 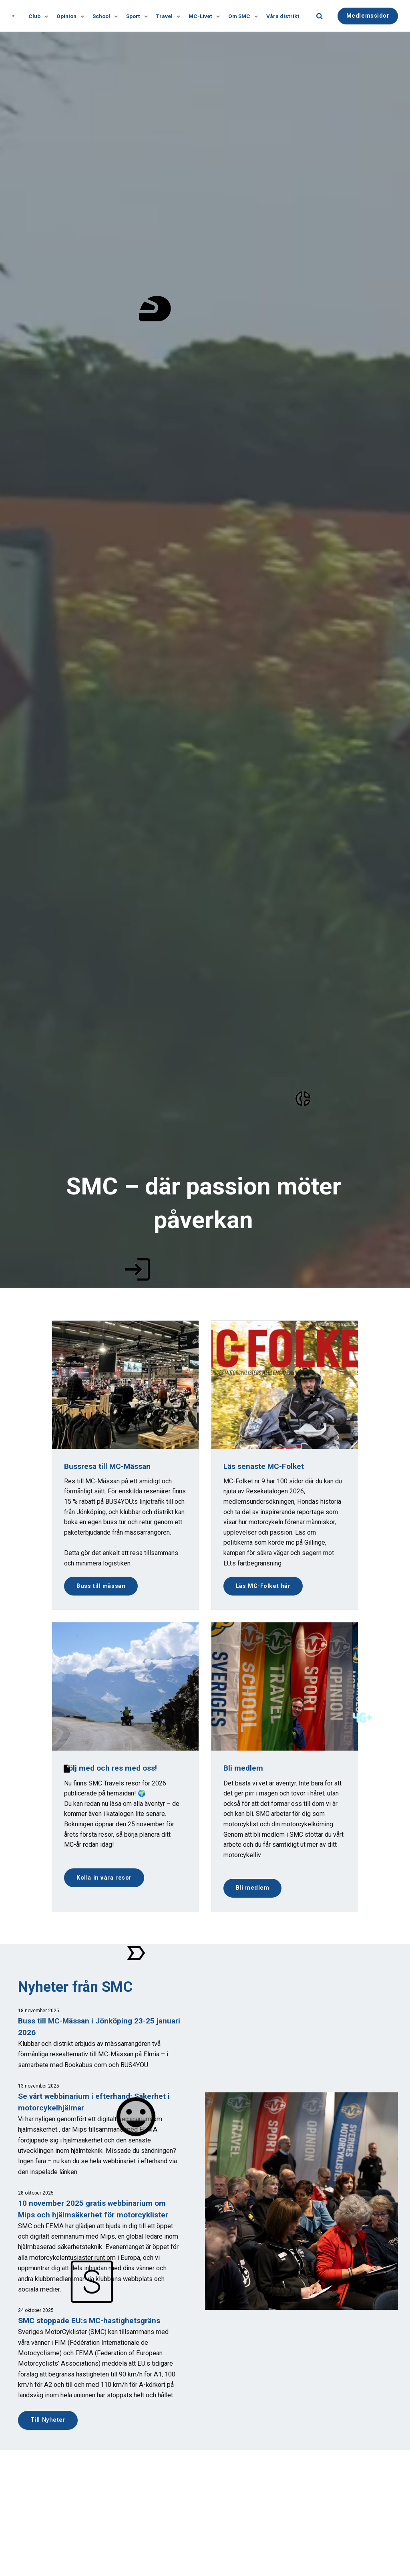 What do you see at coordinates (303, 1099) in the screenshot?
I see `view analytics or statistics breakdown` at bounding box center [303, 1099].